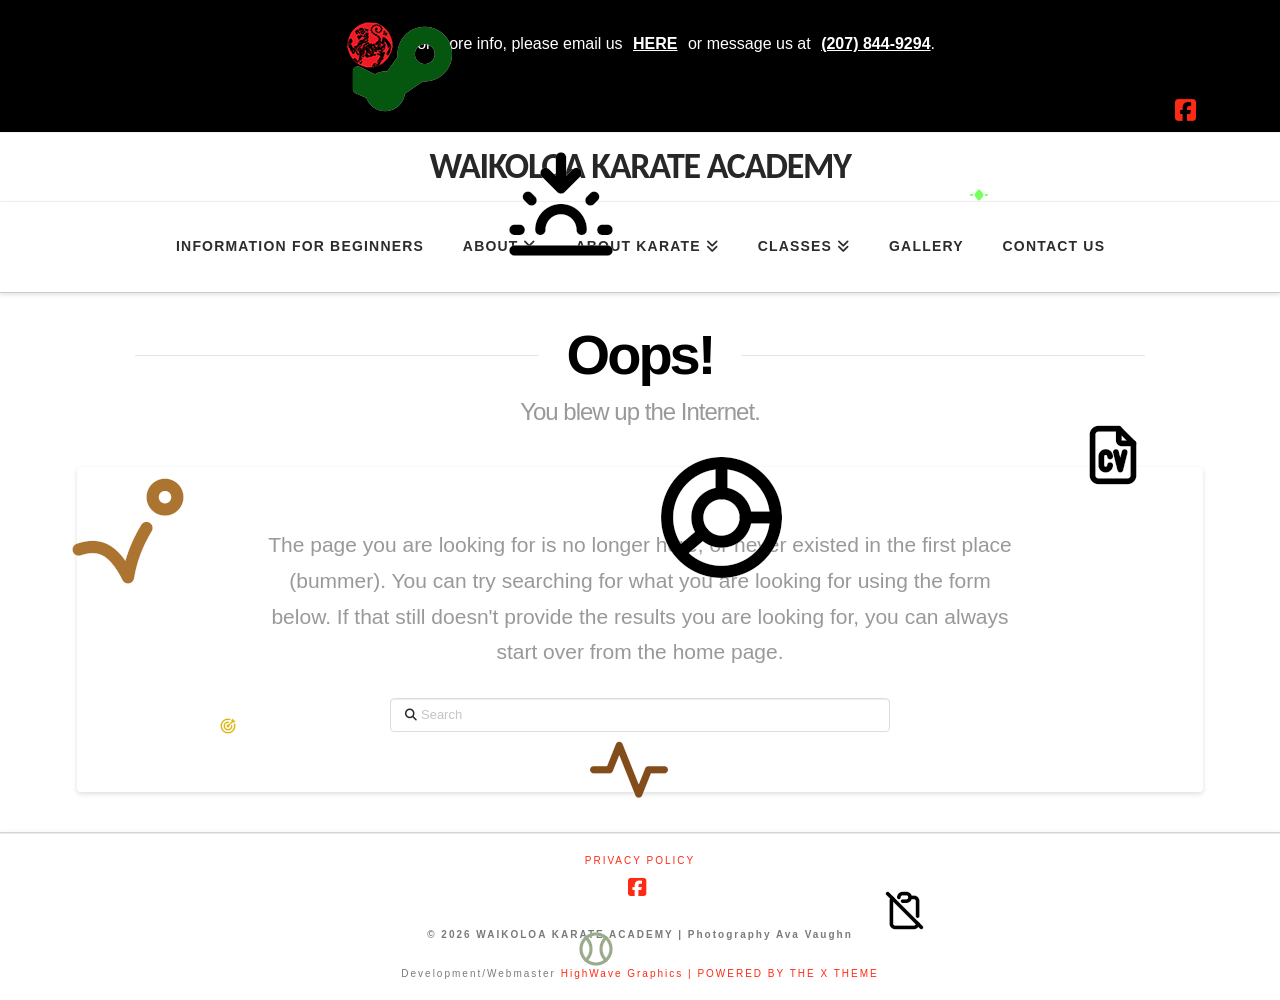 The image size is (1280, 1000). What do you see at coordinates (128, 528) in the screenshot?
I see `bounce or redirect content to the right` at bounding box center [128, 528].